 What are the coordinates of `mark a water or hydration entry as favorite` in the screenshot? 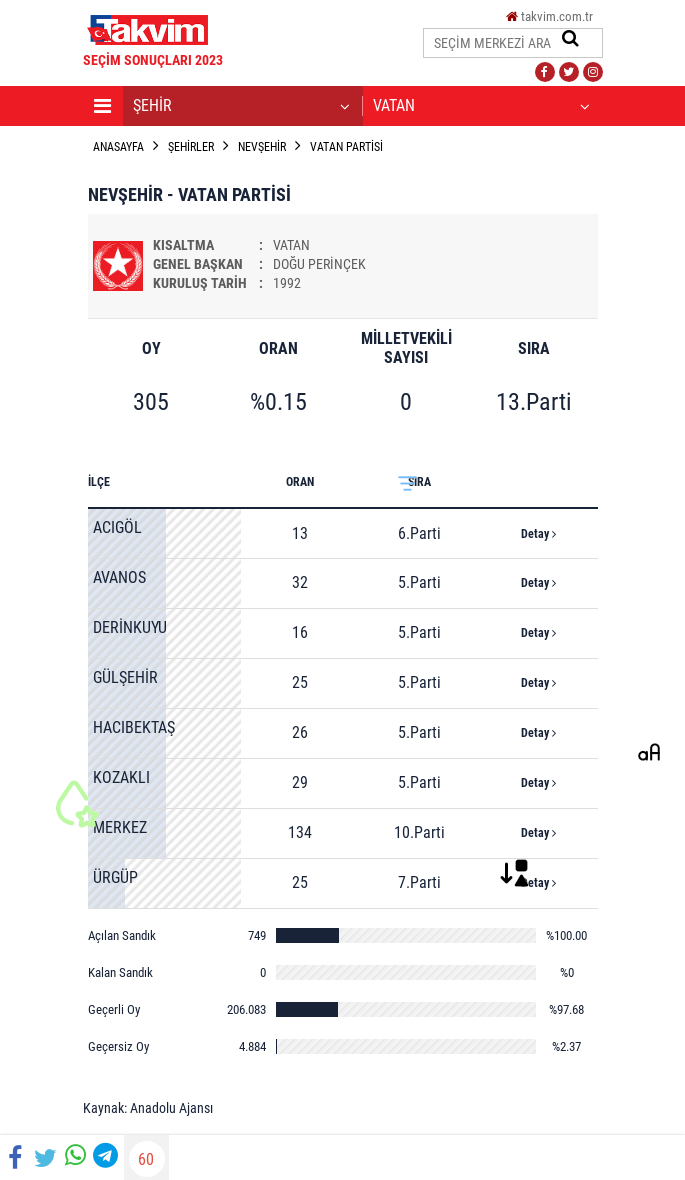 It's located at (74, 803).